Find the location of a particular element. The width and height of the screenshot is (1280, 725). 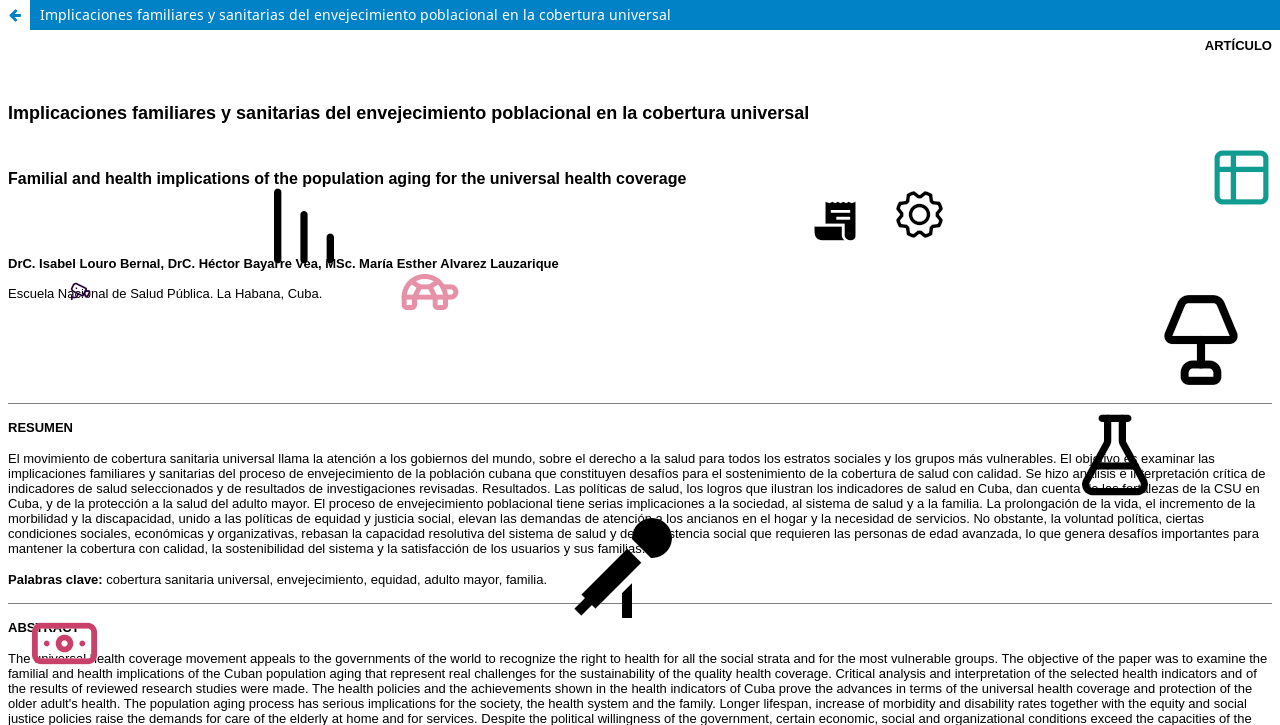

view payment or cash options is located at coordinates (64, 643).